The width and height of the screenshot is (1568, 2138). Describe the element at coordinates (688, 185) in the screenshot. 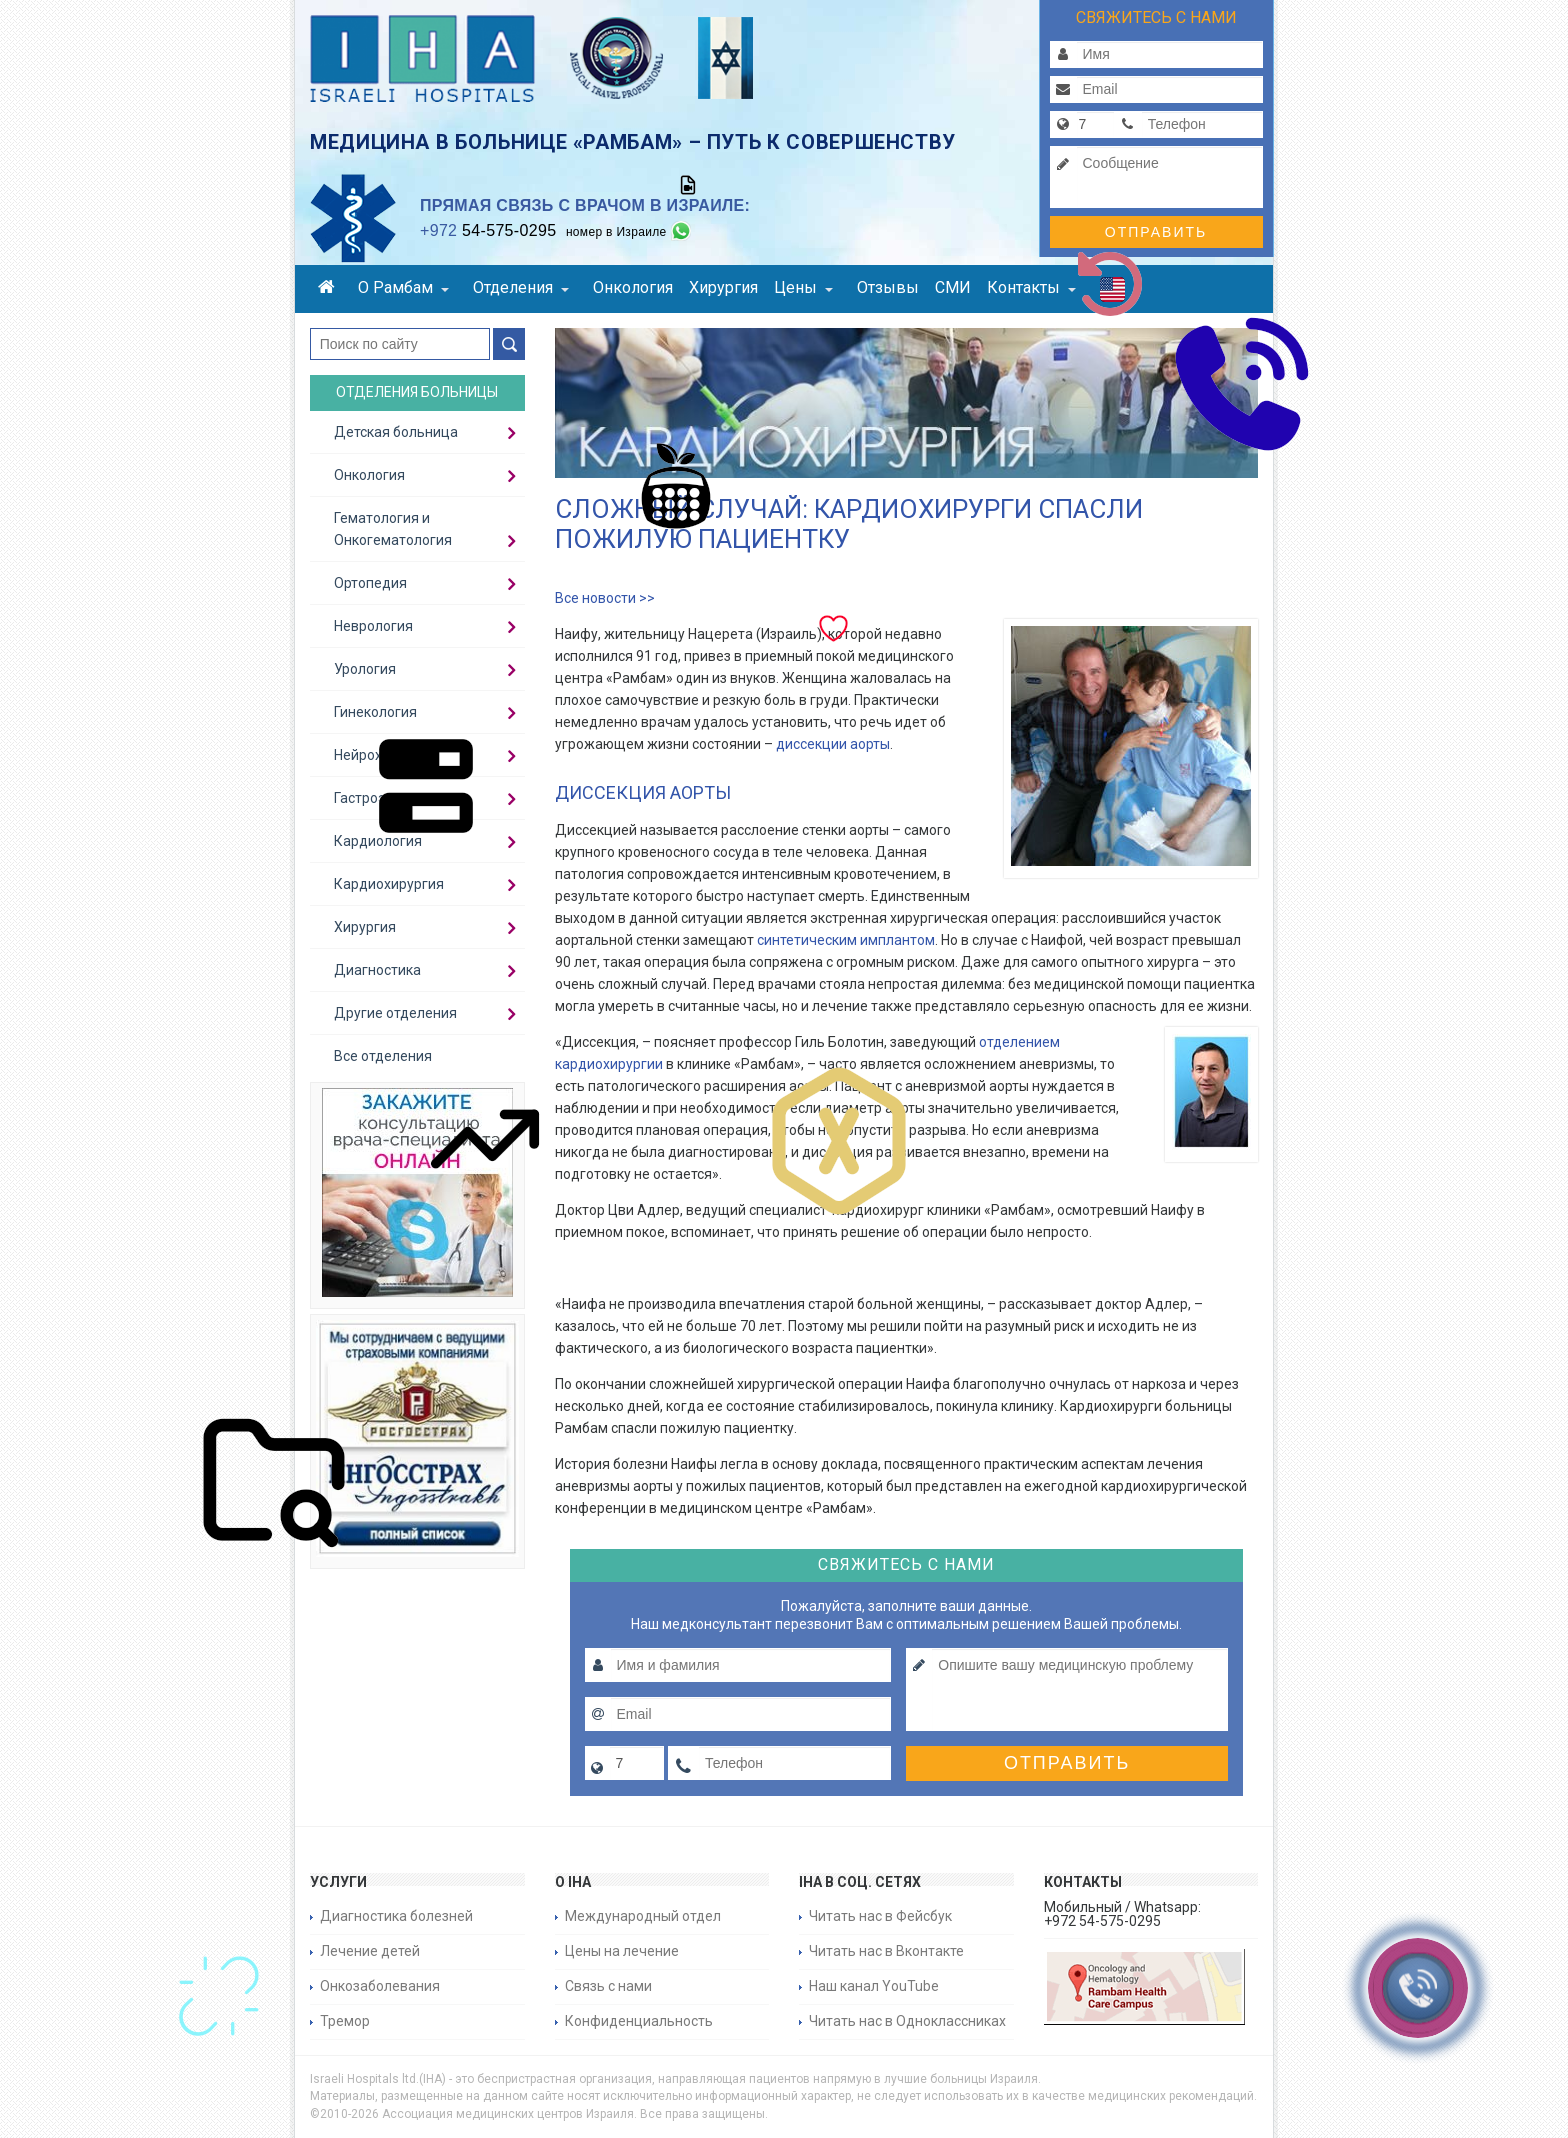

I see `view video file` at that location.